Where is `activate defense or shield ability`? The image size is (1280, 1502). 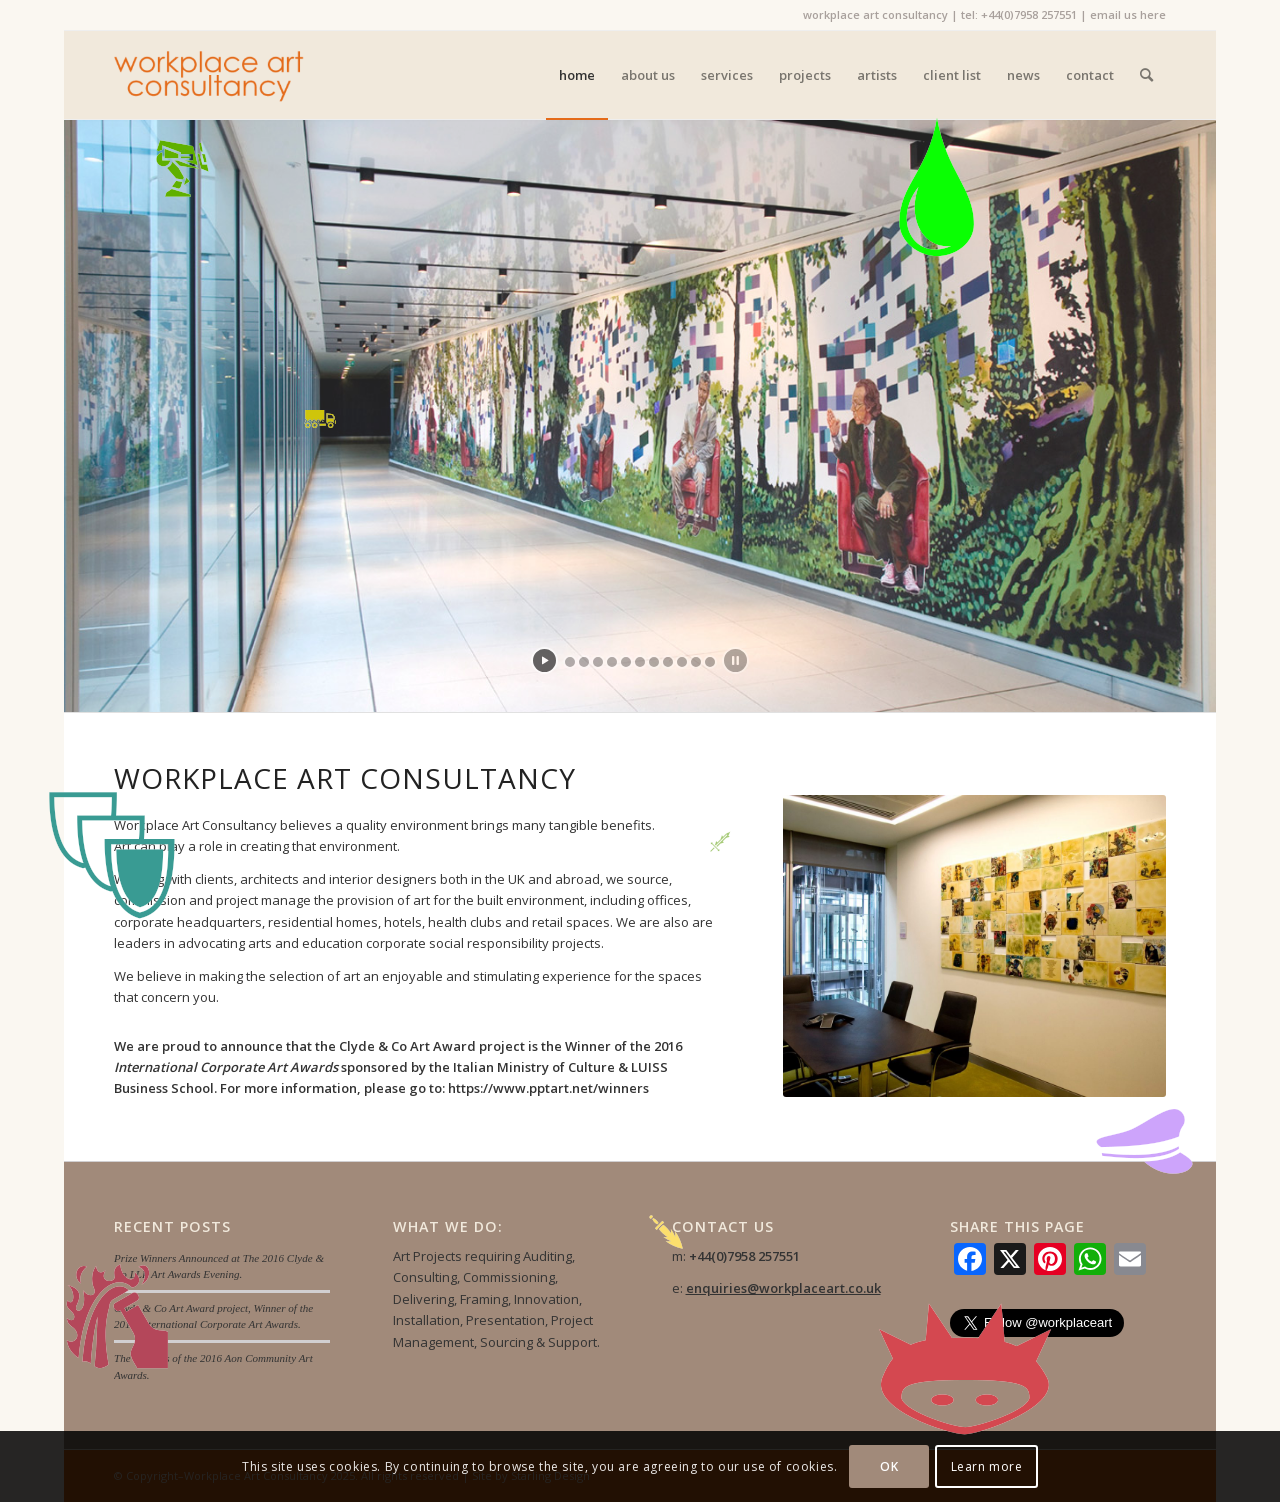 activate defense or shield ability is located at coordinates (965, 1372).